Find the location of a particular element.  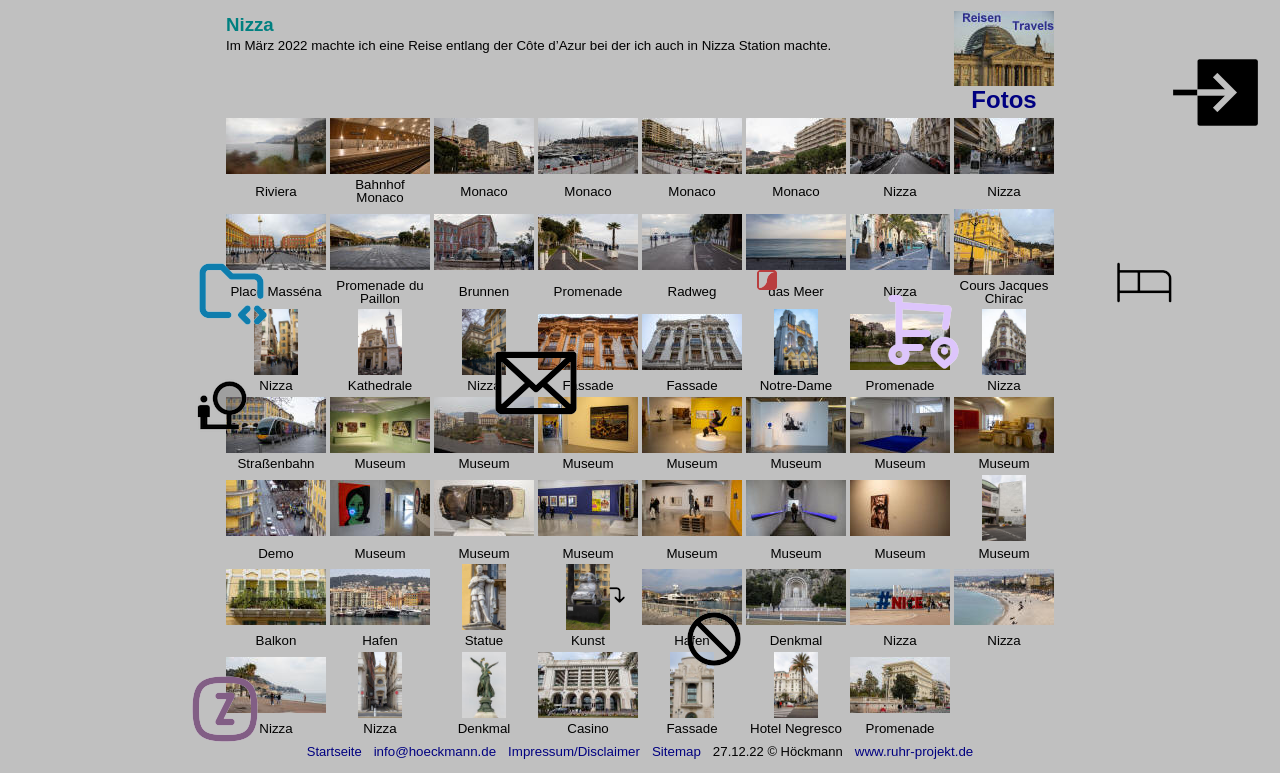

view store or pickup location is located at coordinates (920, 330).